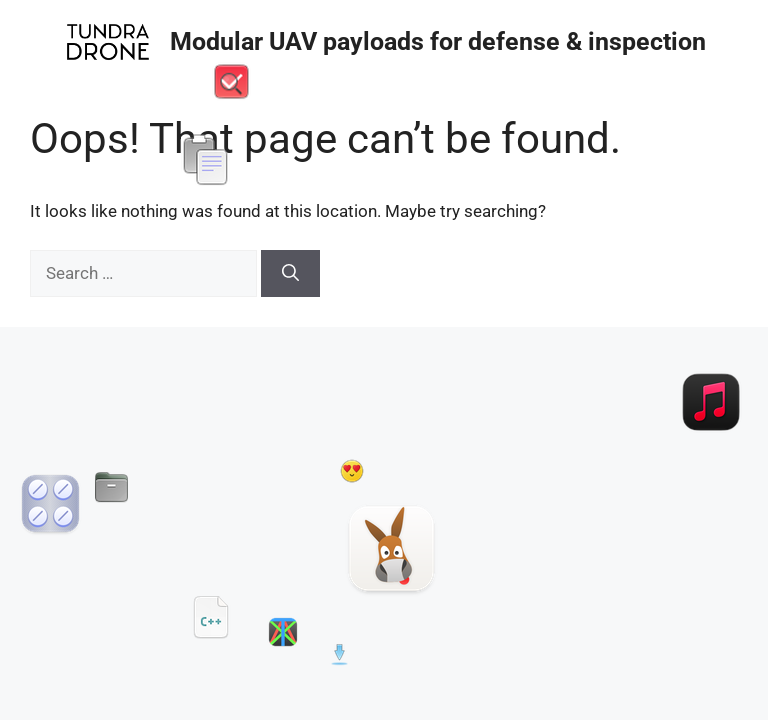  I want to click on open the file manager application, so click(111, 486).